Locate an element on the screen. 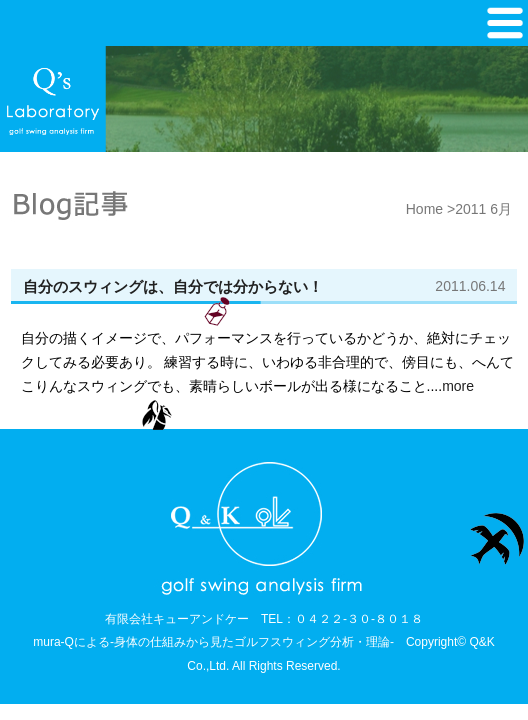 Image resolution: width=528 pixels, height=720 pixels. falcon moon game icon or badge is located at coordinates (497, 539).